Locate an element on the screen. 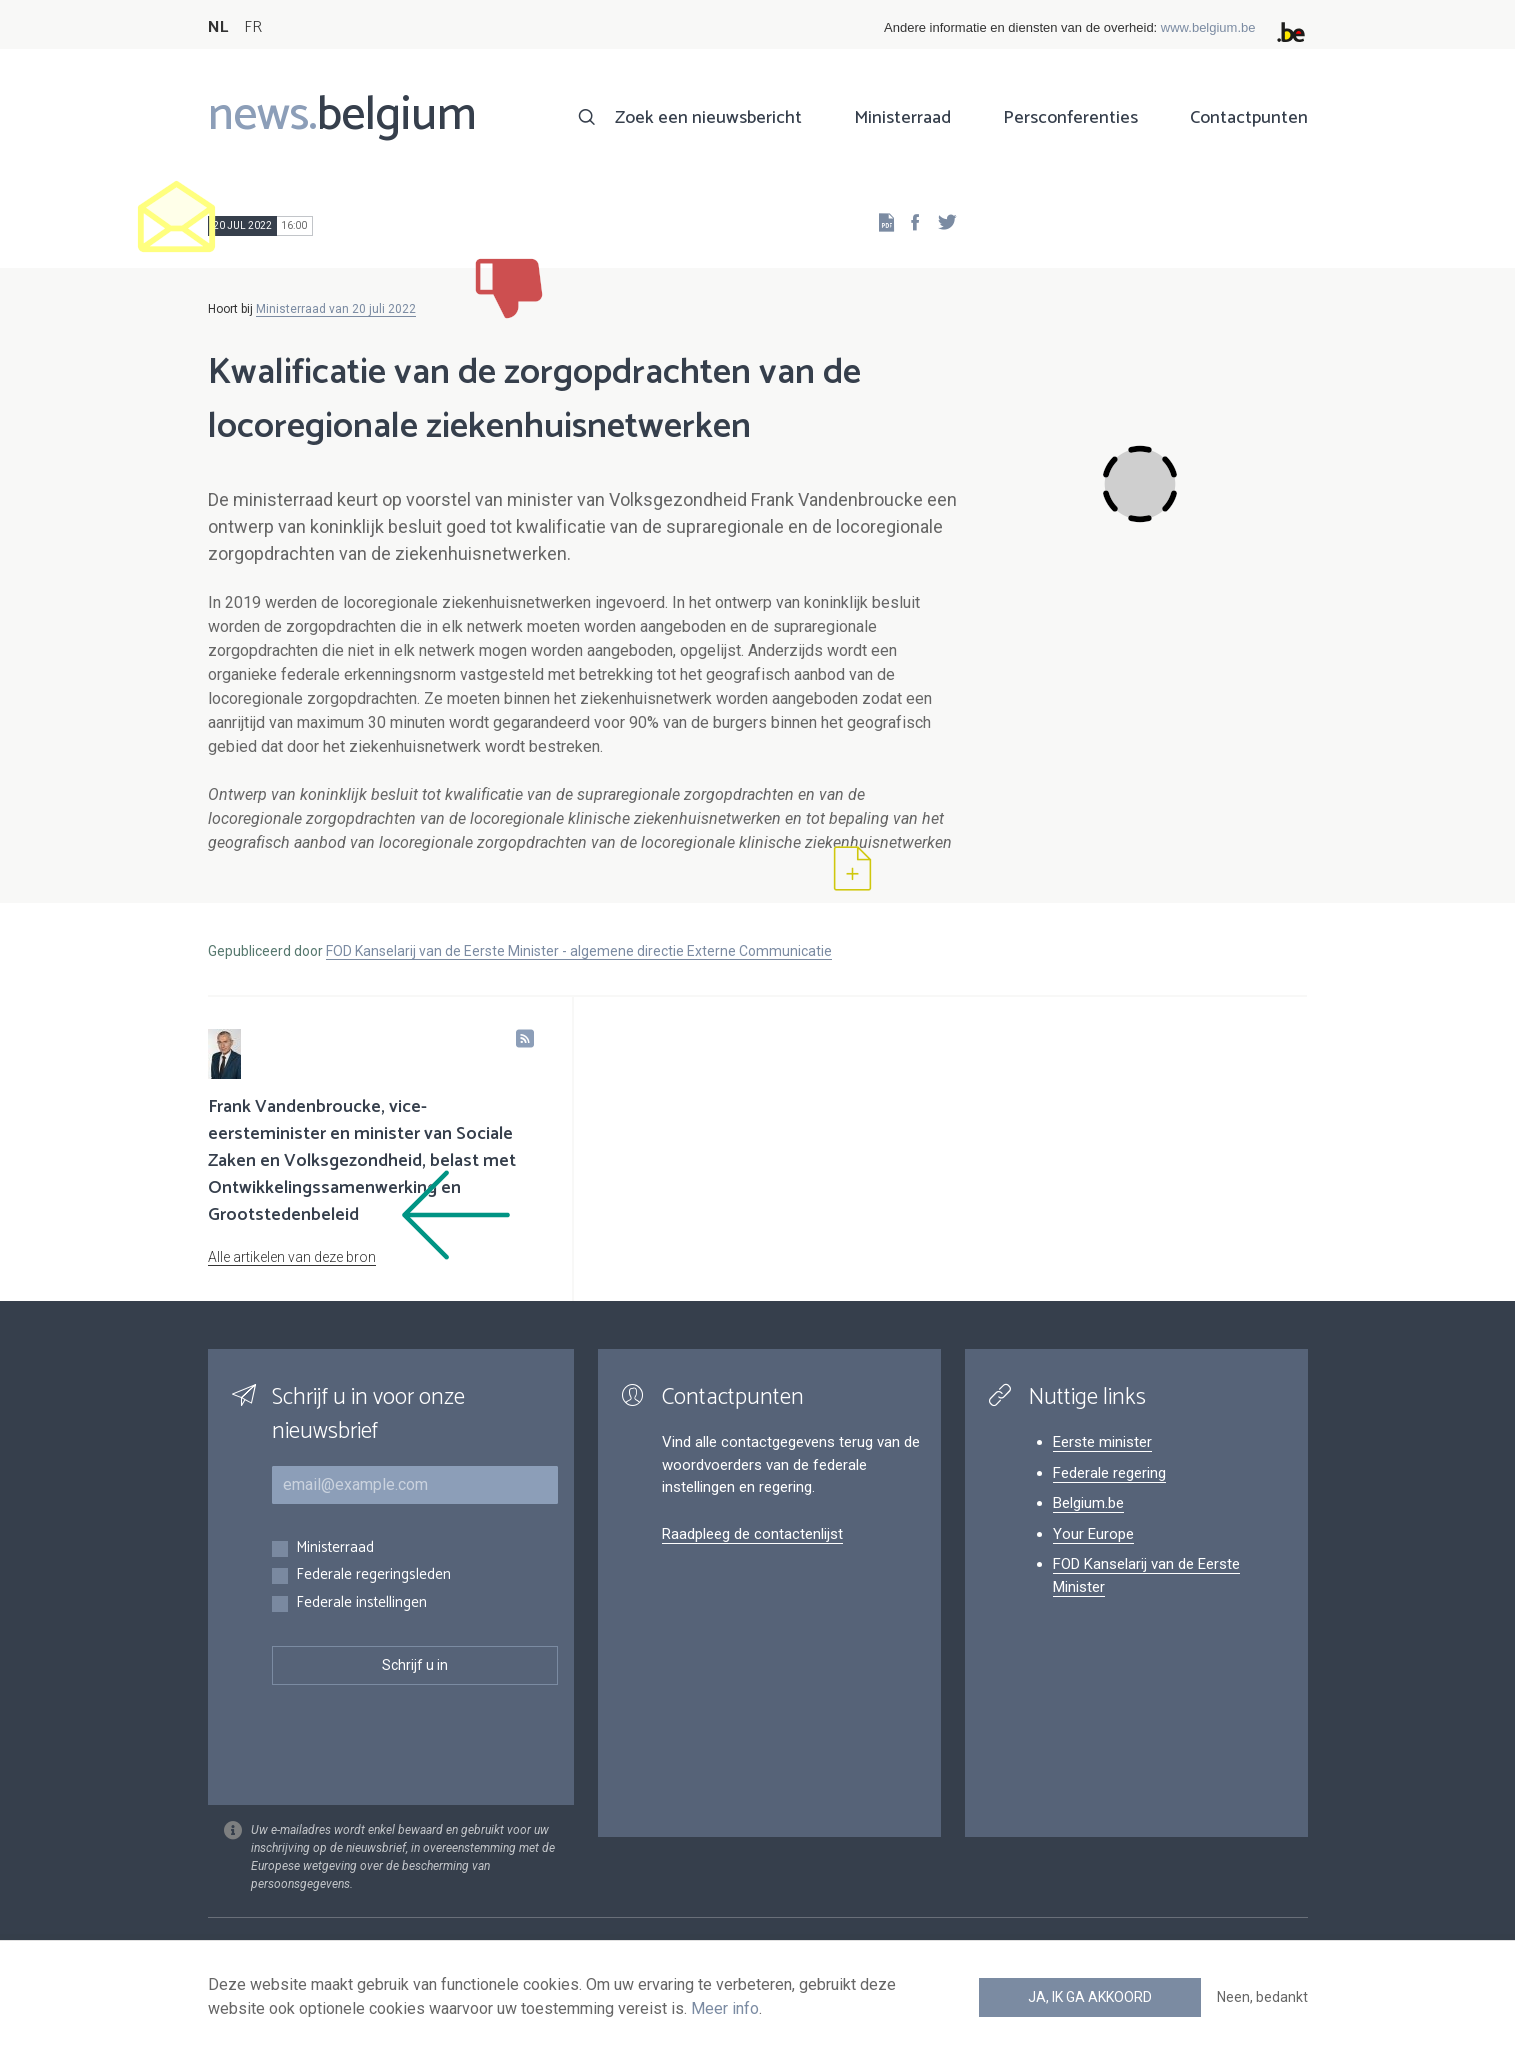 The width and height of the screenshot is (1515, 2053). indicates loading or processing in progress is located at coordinates (1140, 484).